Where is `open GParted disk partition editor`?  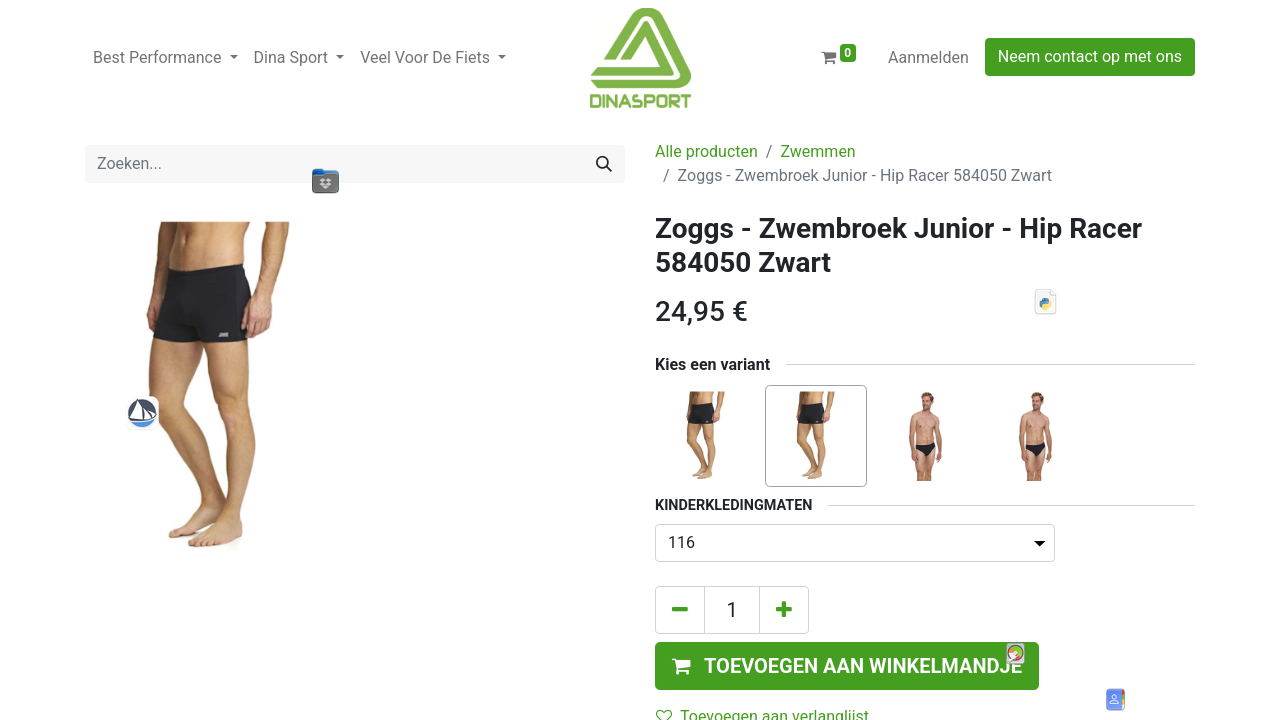
open GParted disk partition editor is located at coordinates (1015, 653).